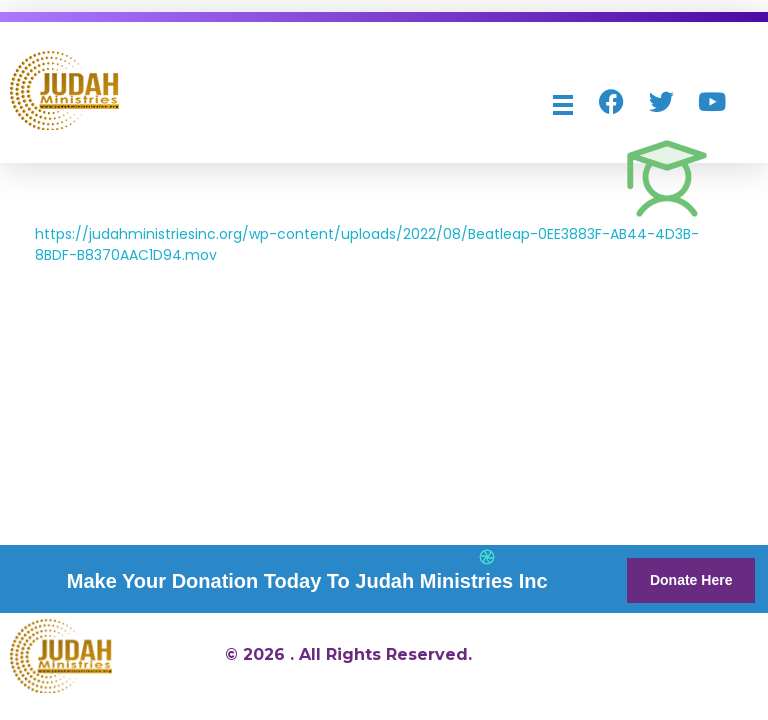  Describe the element at coordinates (487, 557) in the screenshot. I see `indicates content is loading` at that location.